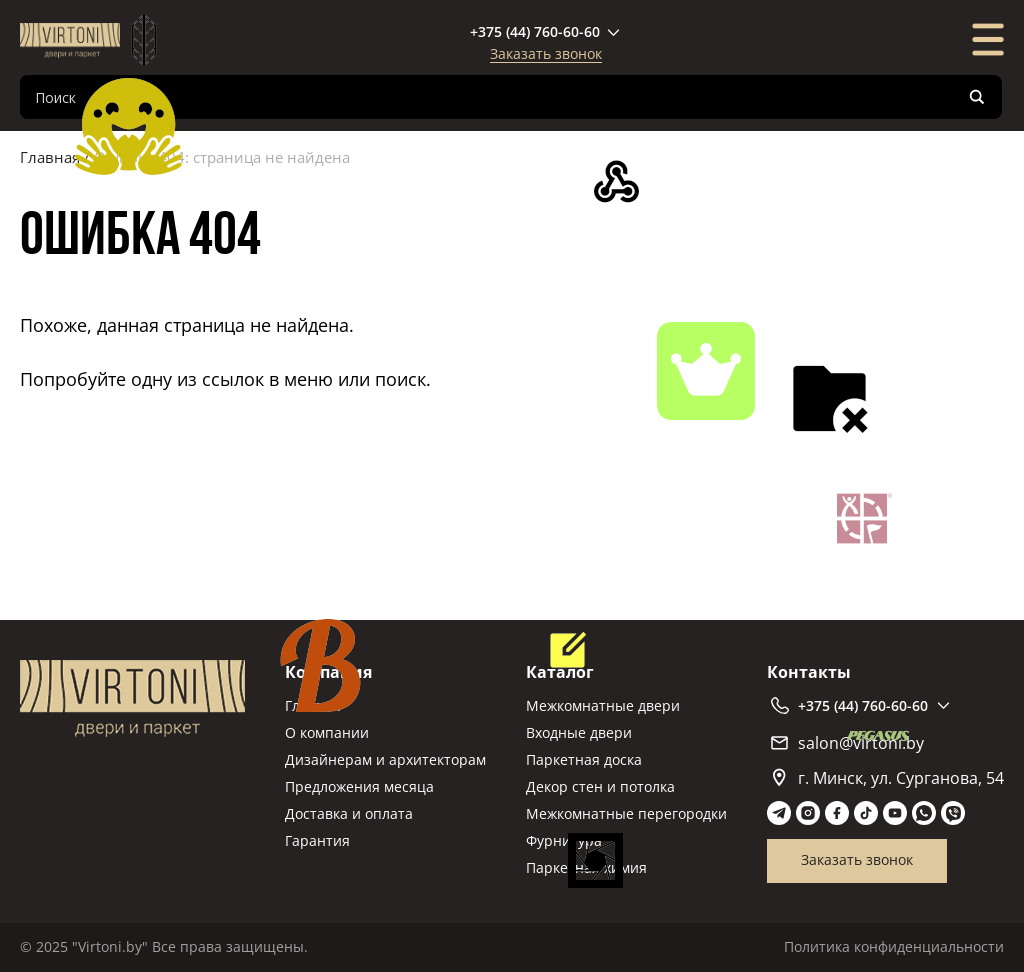 This screenshot has height=972, width=1024. I want to click on edit or compose a new document, so click(567, 650).